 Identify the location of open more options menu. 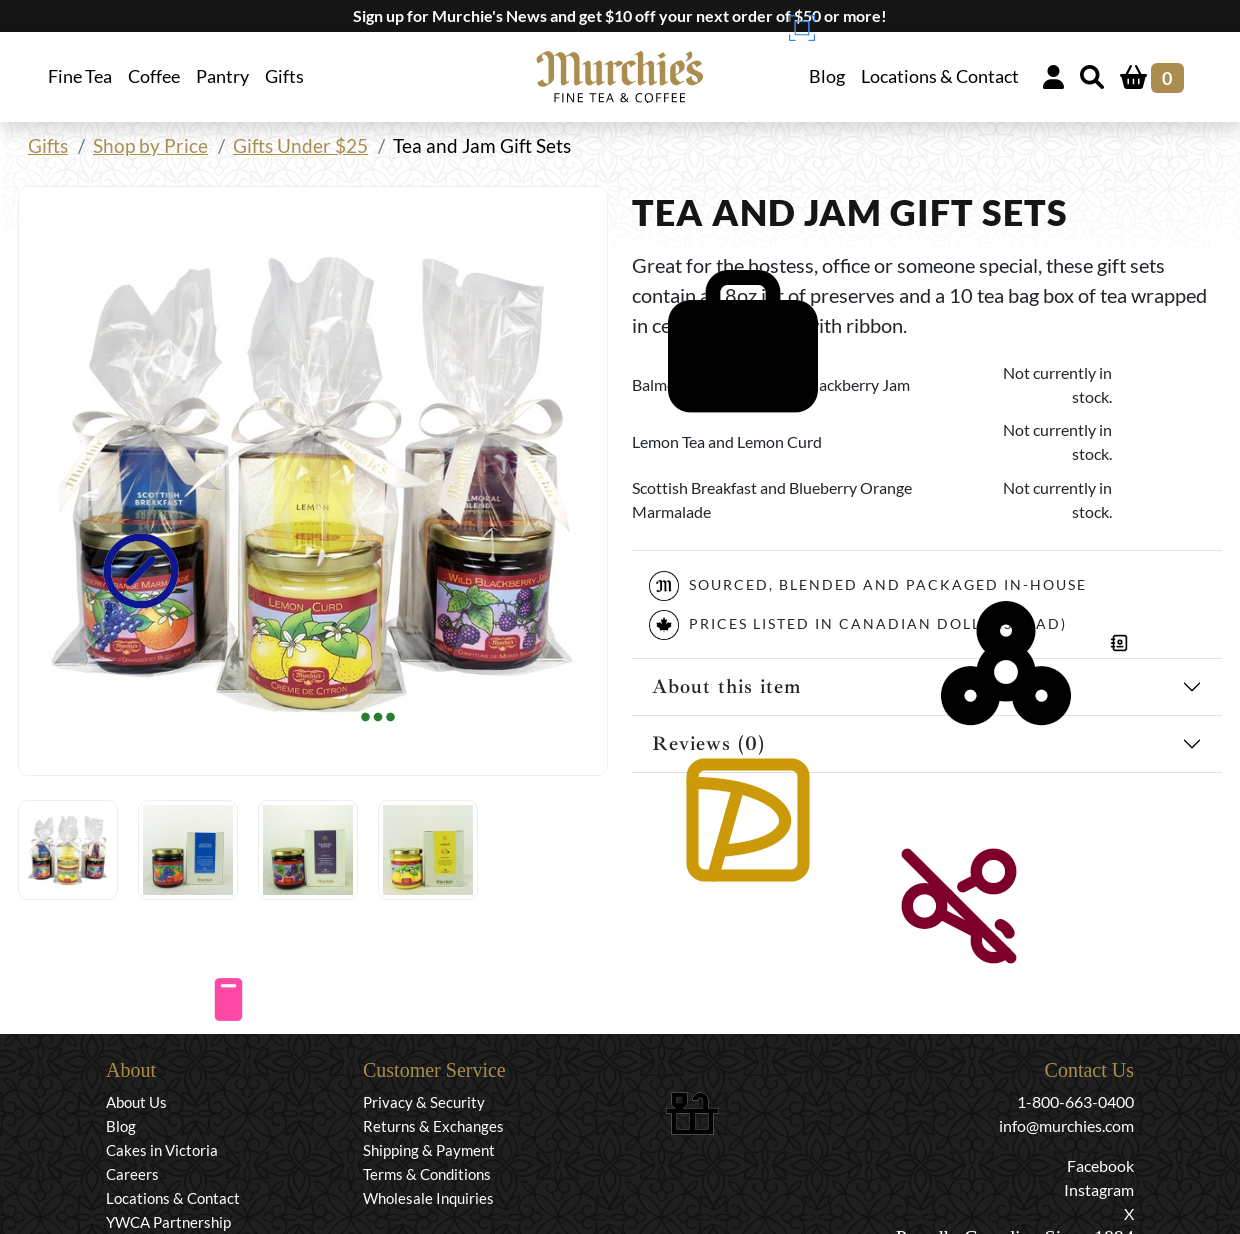
(378, 717).